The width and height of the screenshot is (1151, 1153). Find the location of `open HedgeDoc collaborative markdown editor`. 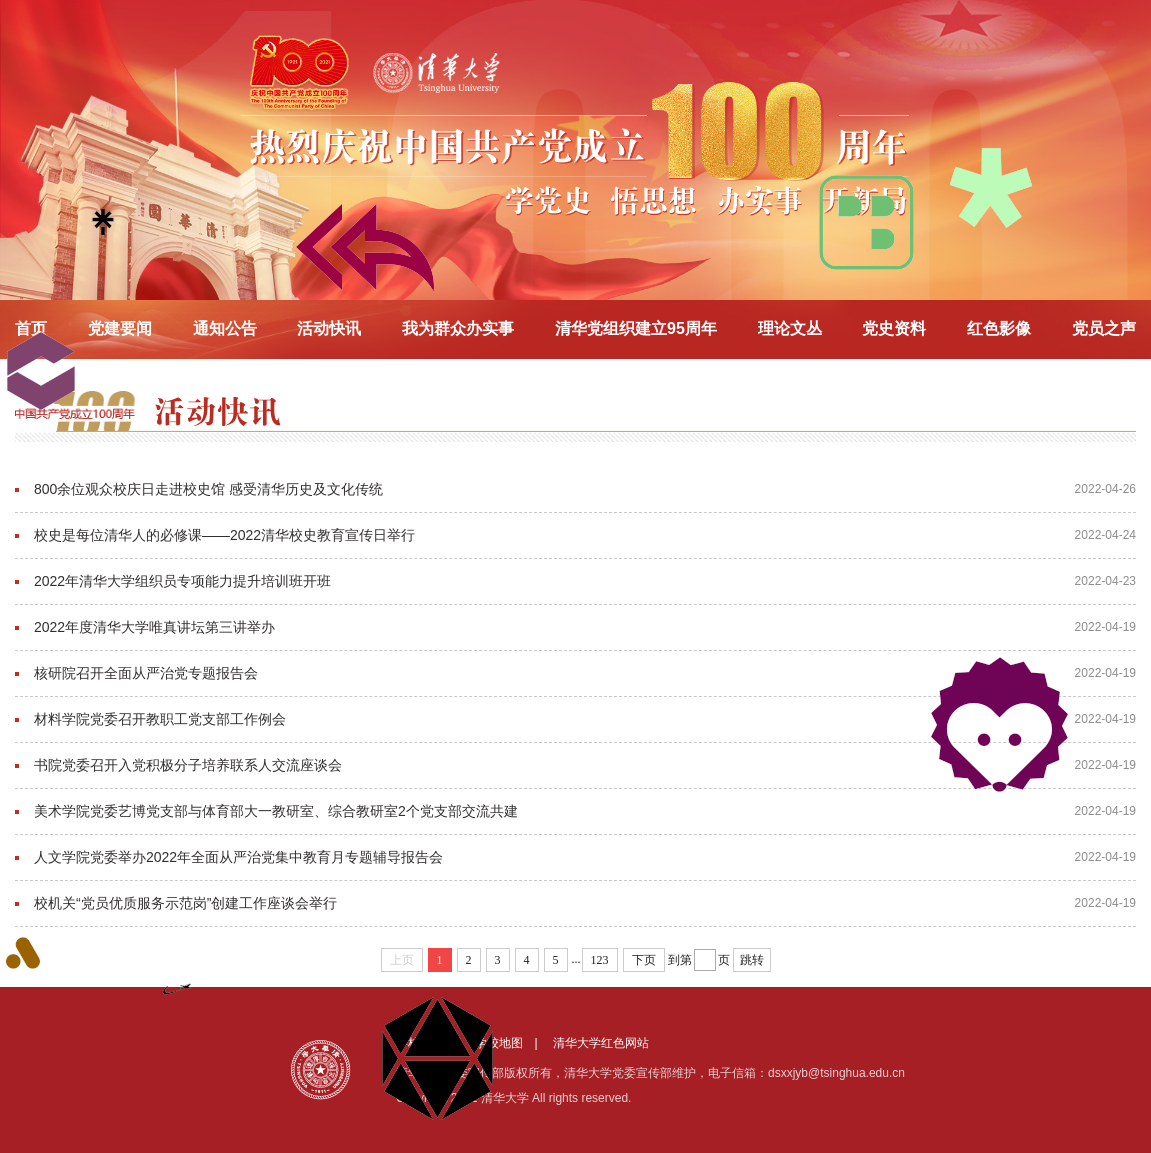

open HedgeDoc collaborative markdown editor is located at coordinates (999, 724).